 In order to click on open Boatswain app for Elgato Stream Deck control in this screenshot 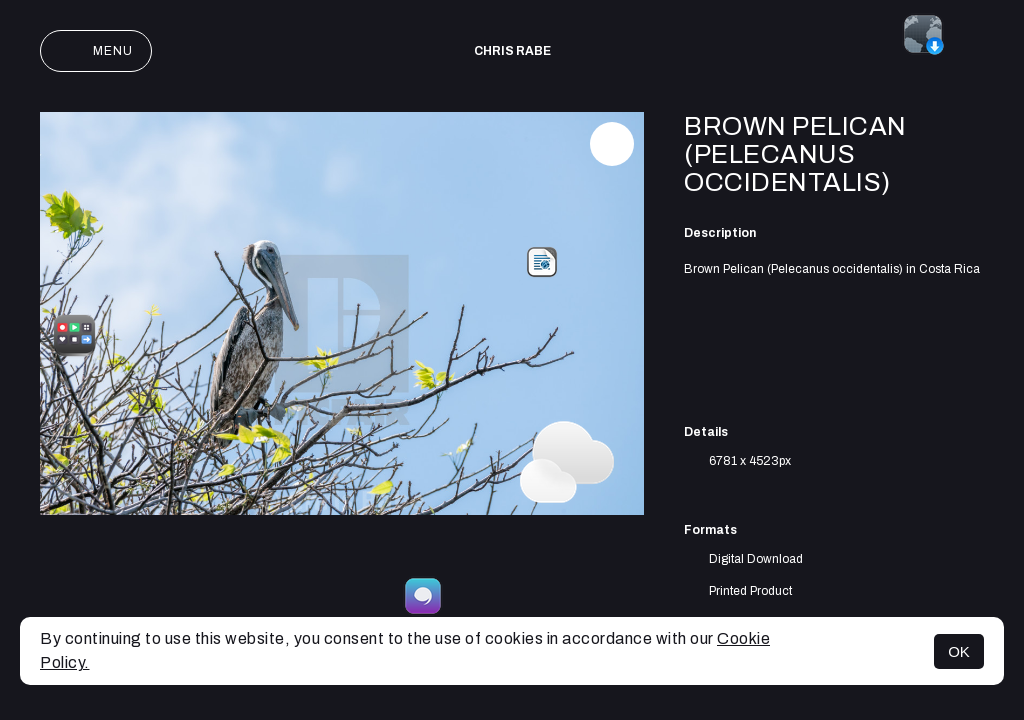, I will do `click(74, 335)`.